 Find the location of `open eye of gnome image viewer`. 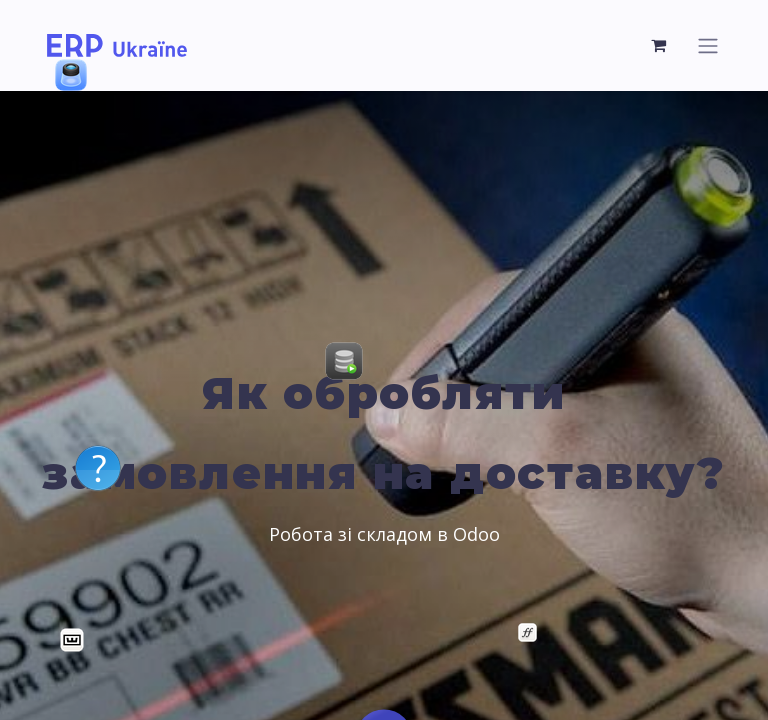

open eye of gnome image viewer is located at coordinates (71, 75).